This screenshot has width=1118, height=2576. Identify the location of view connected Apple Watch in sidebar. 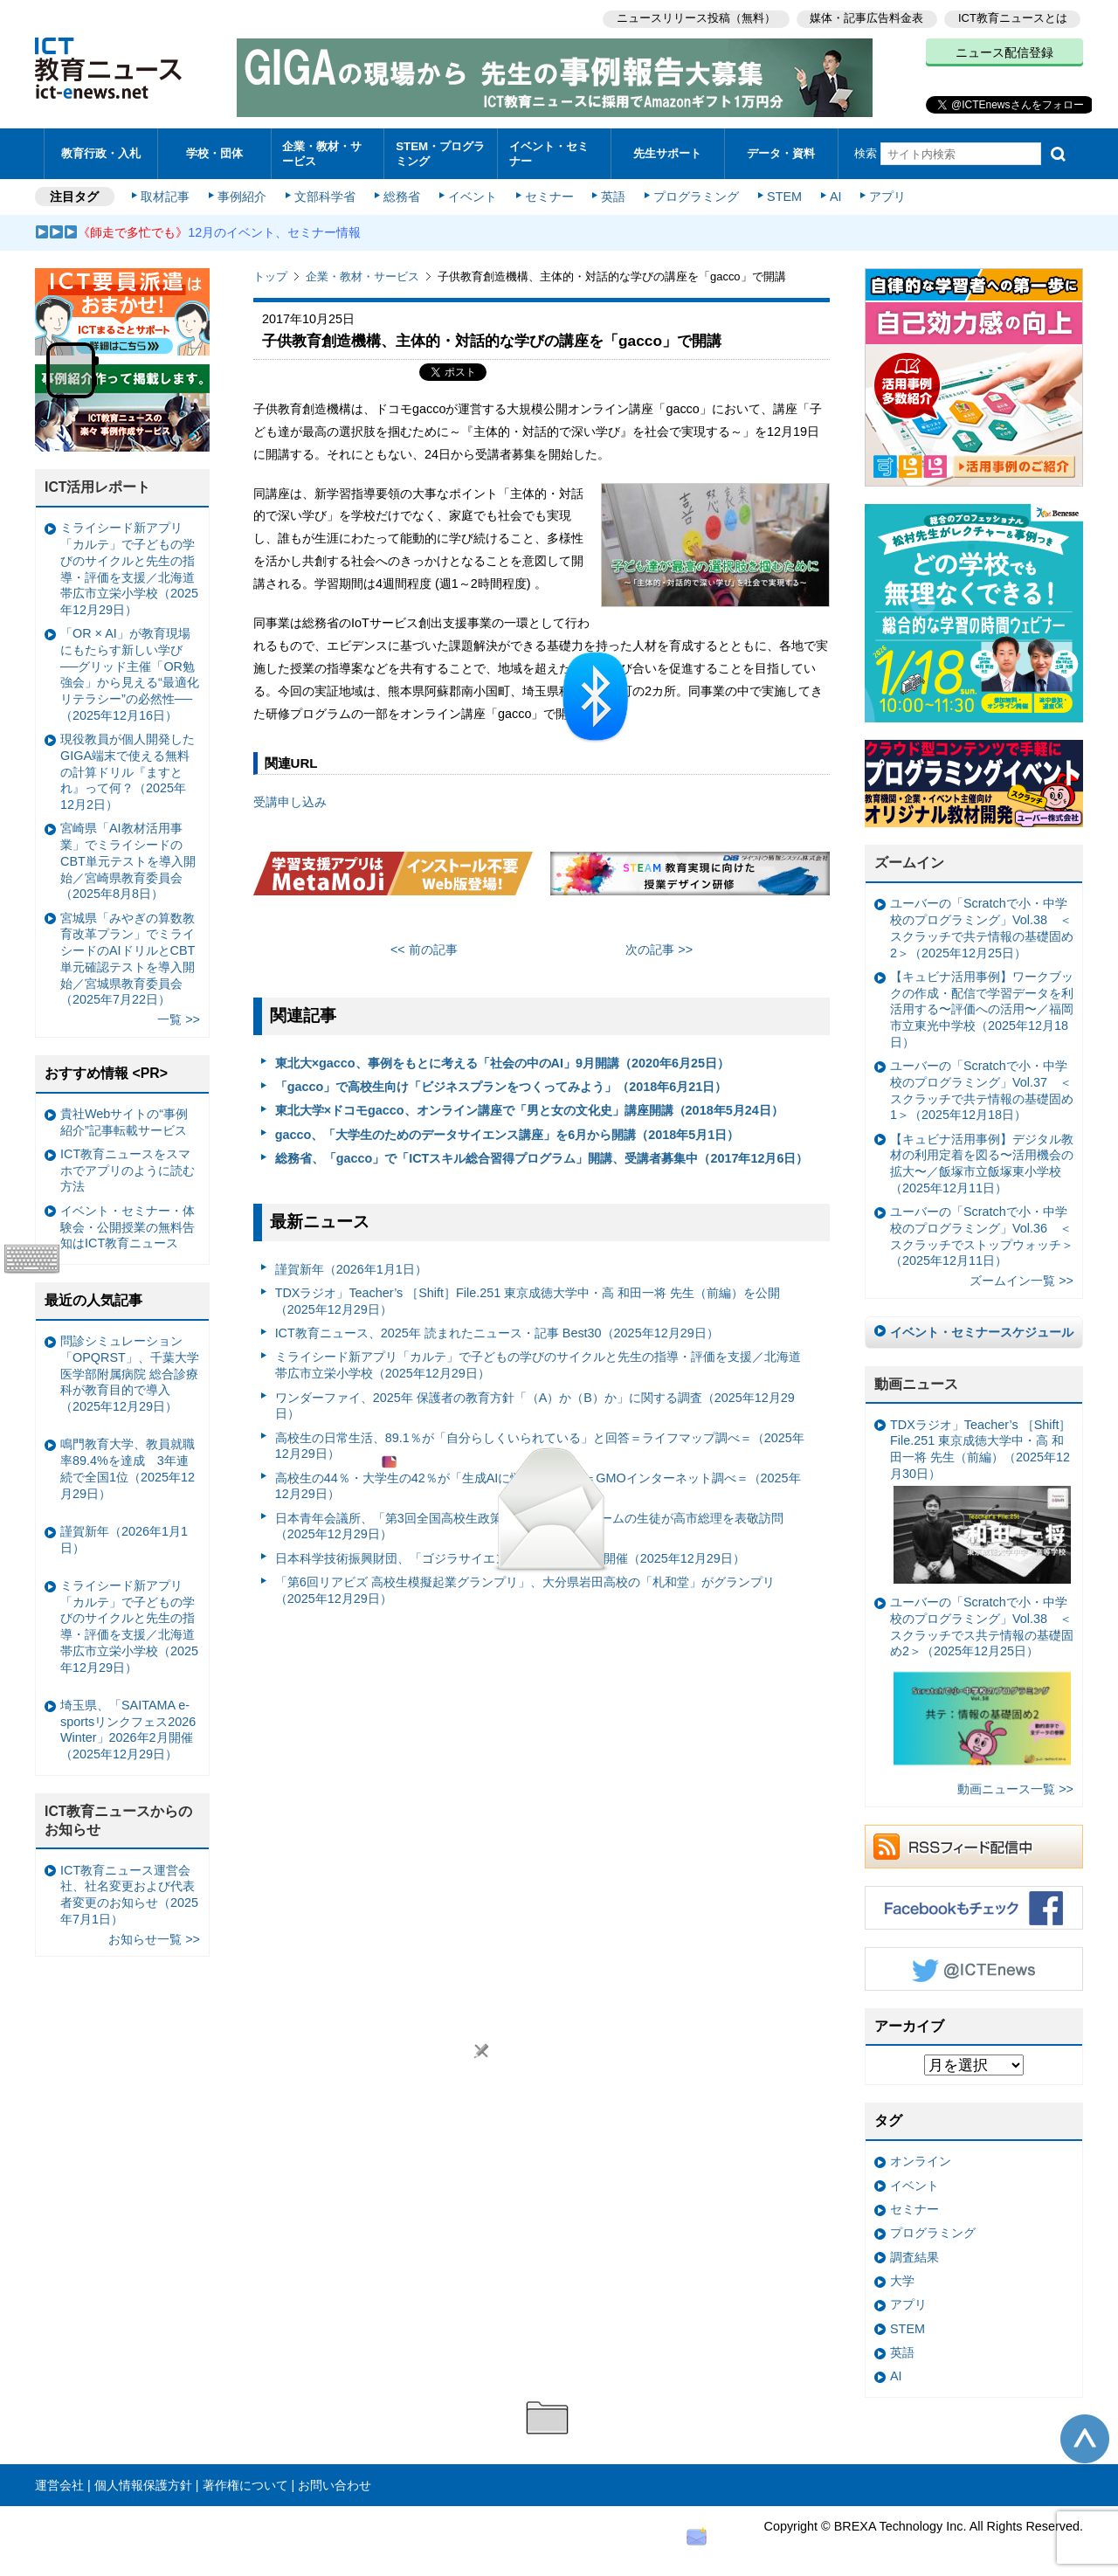
(72, 370).